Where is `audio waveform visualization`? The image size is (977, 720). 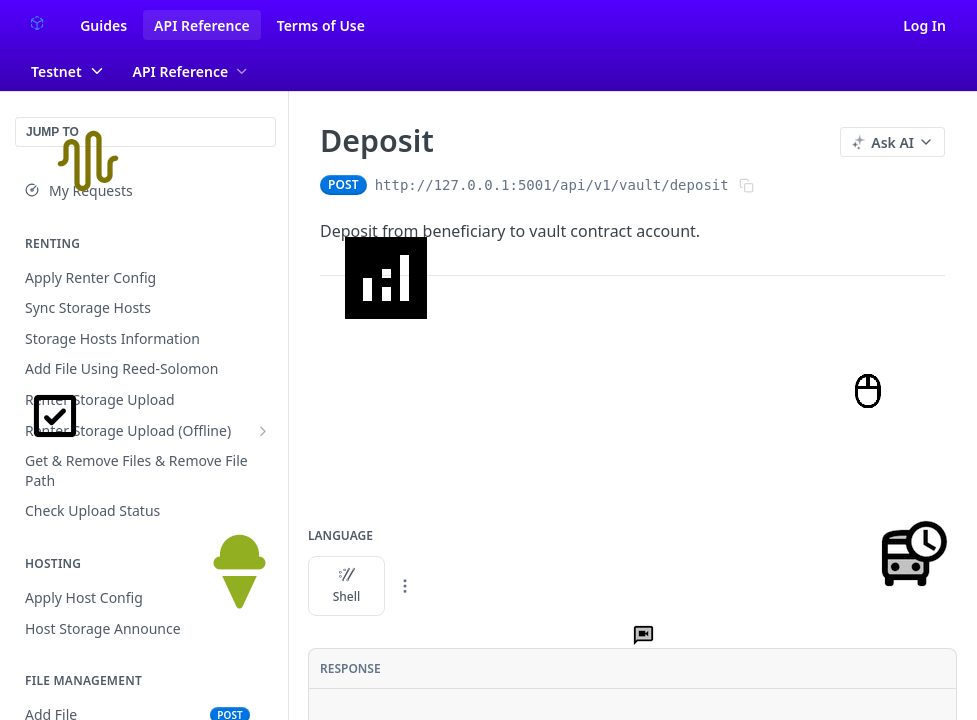
audio waveform visualization is located at coordinates (88, 161).